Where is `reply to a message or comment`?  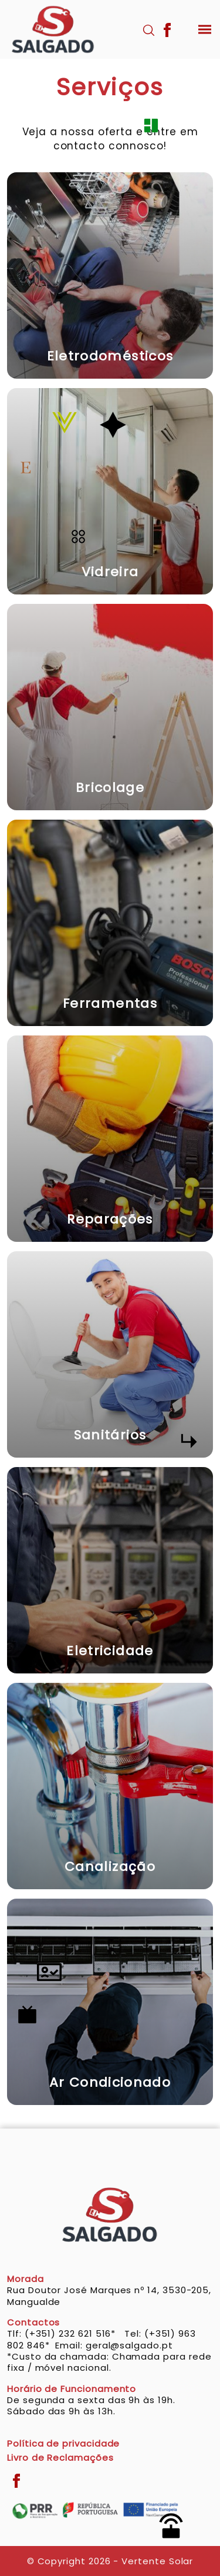
reply to a message or comment is located at coordinates (188, 1441).